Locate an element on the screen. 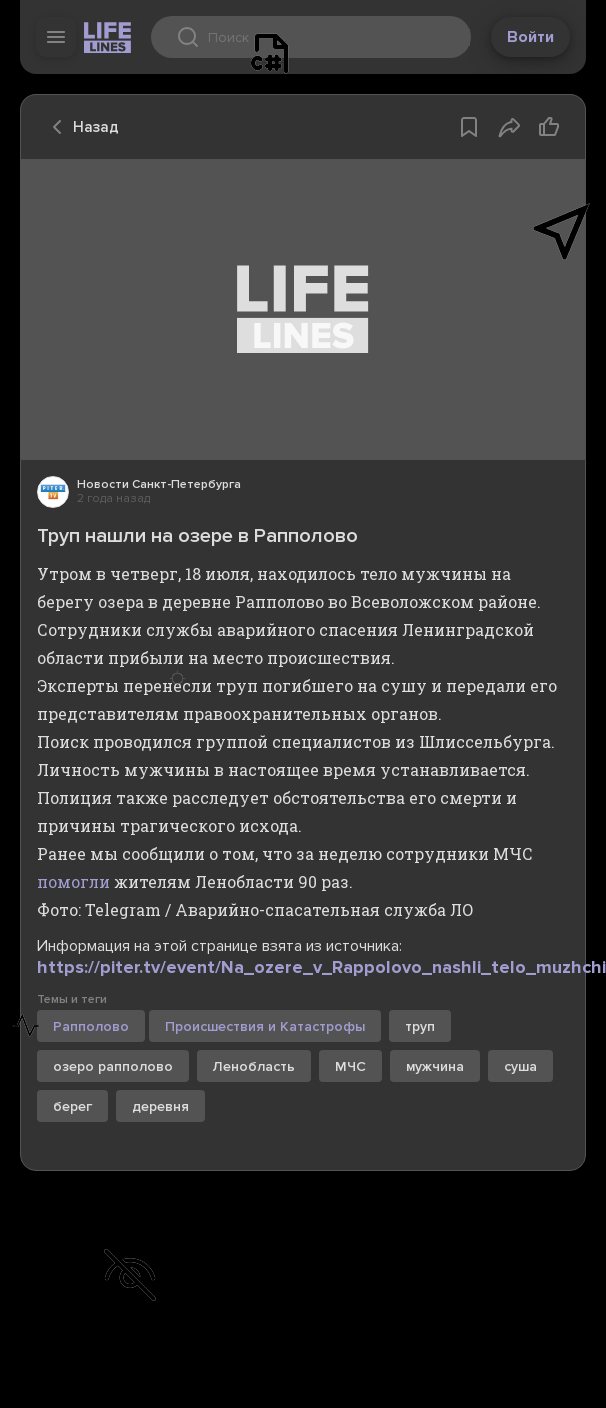  access navigation or get directions is located at coordinates (561, 231).